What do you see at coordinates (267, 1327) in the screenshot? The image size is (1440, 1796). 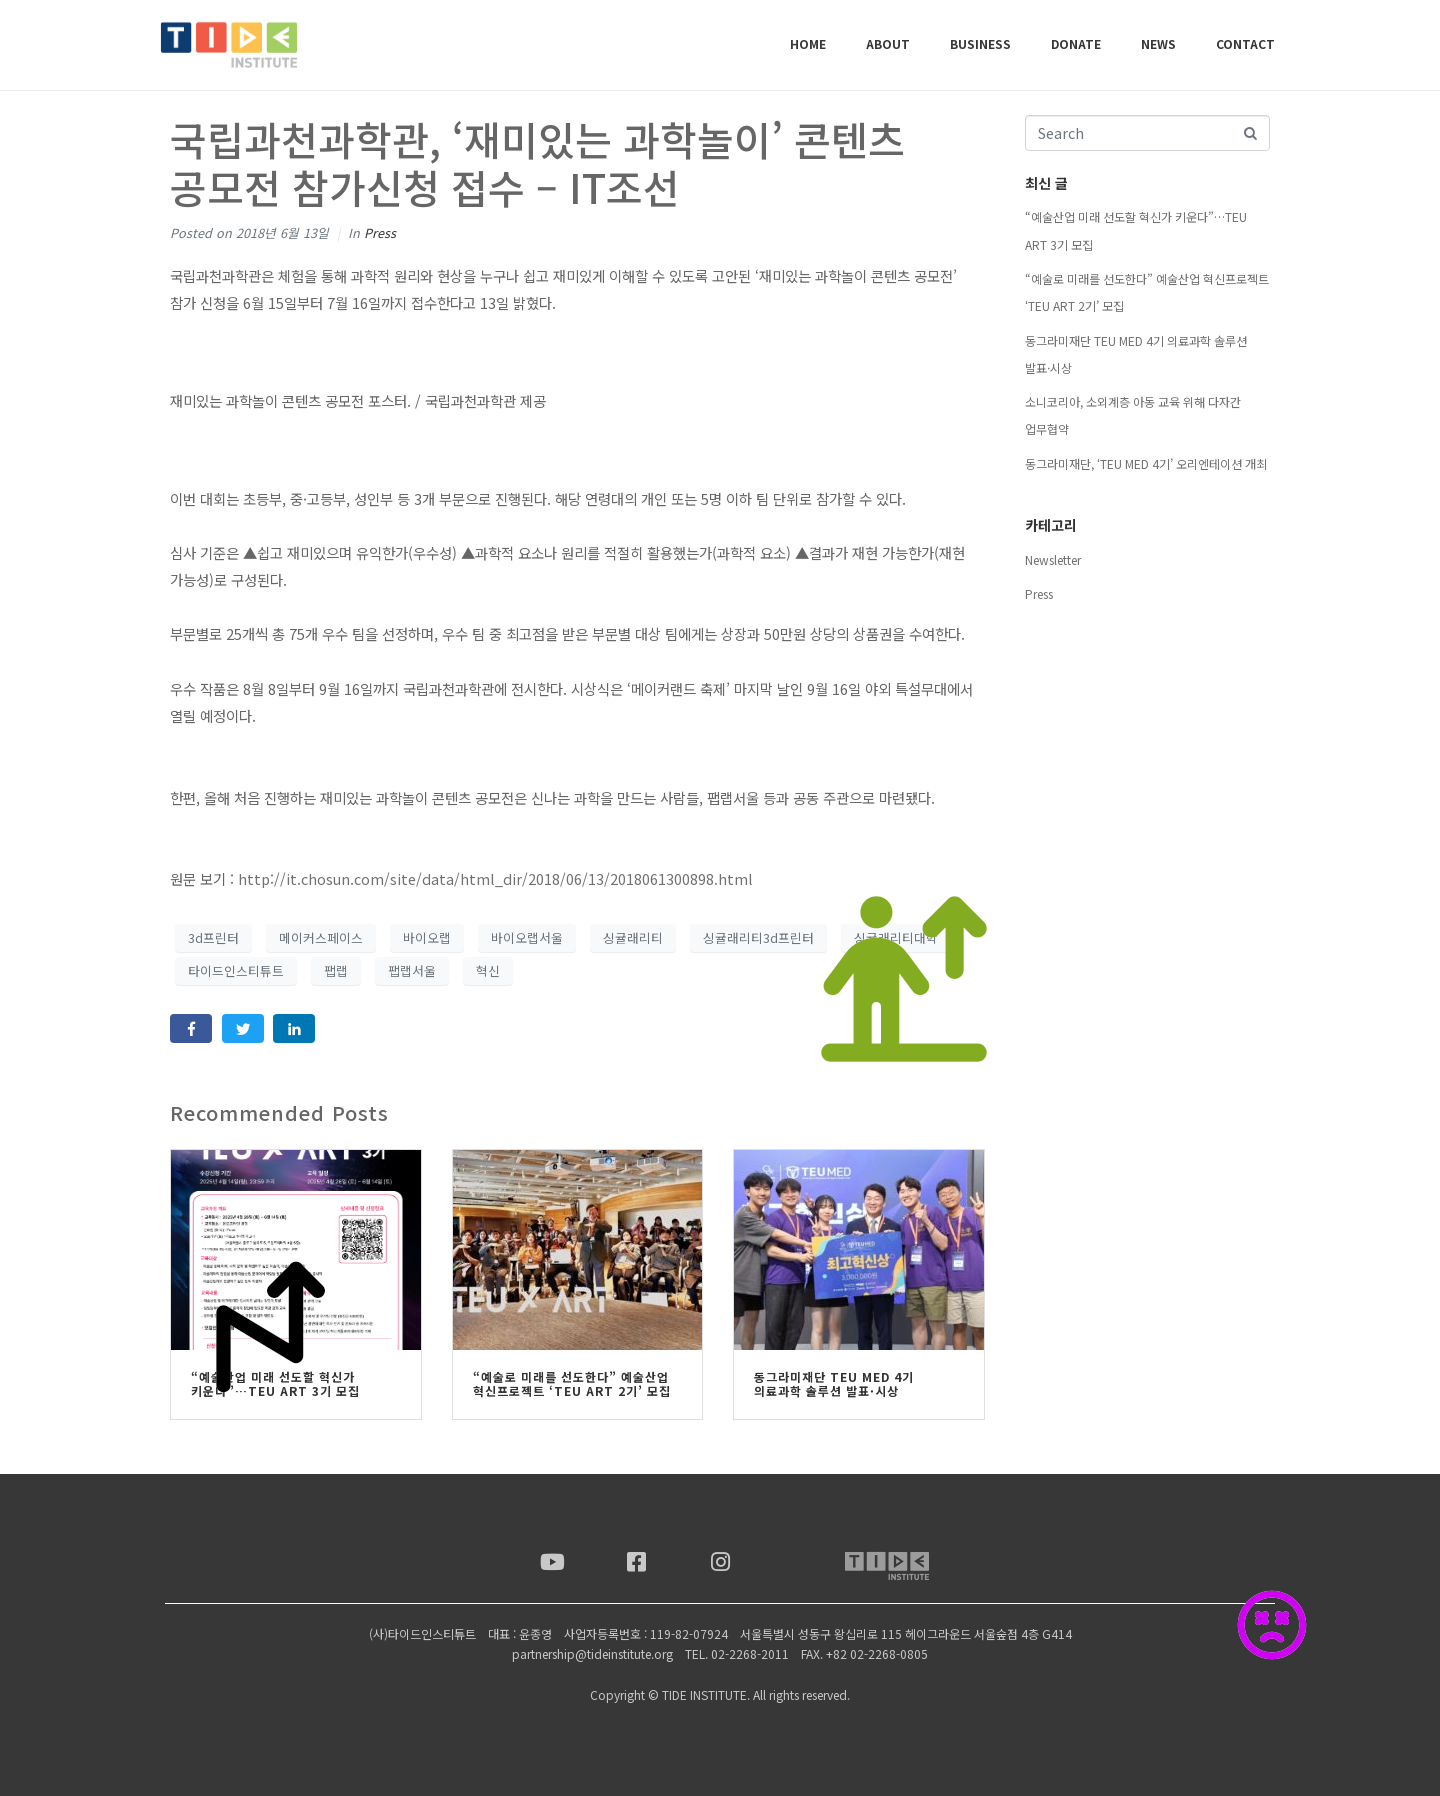 I see `indicates an indirect or alternate route` at bounding box center [267, 1327].